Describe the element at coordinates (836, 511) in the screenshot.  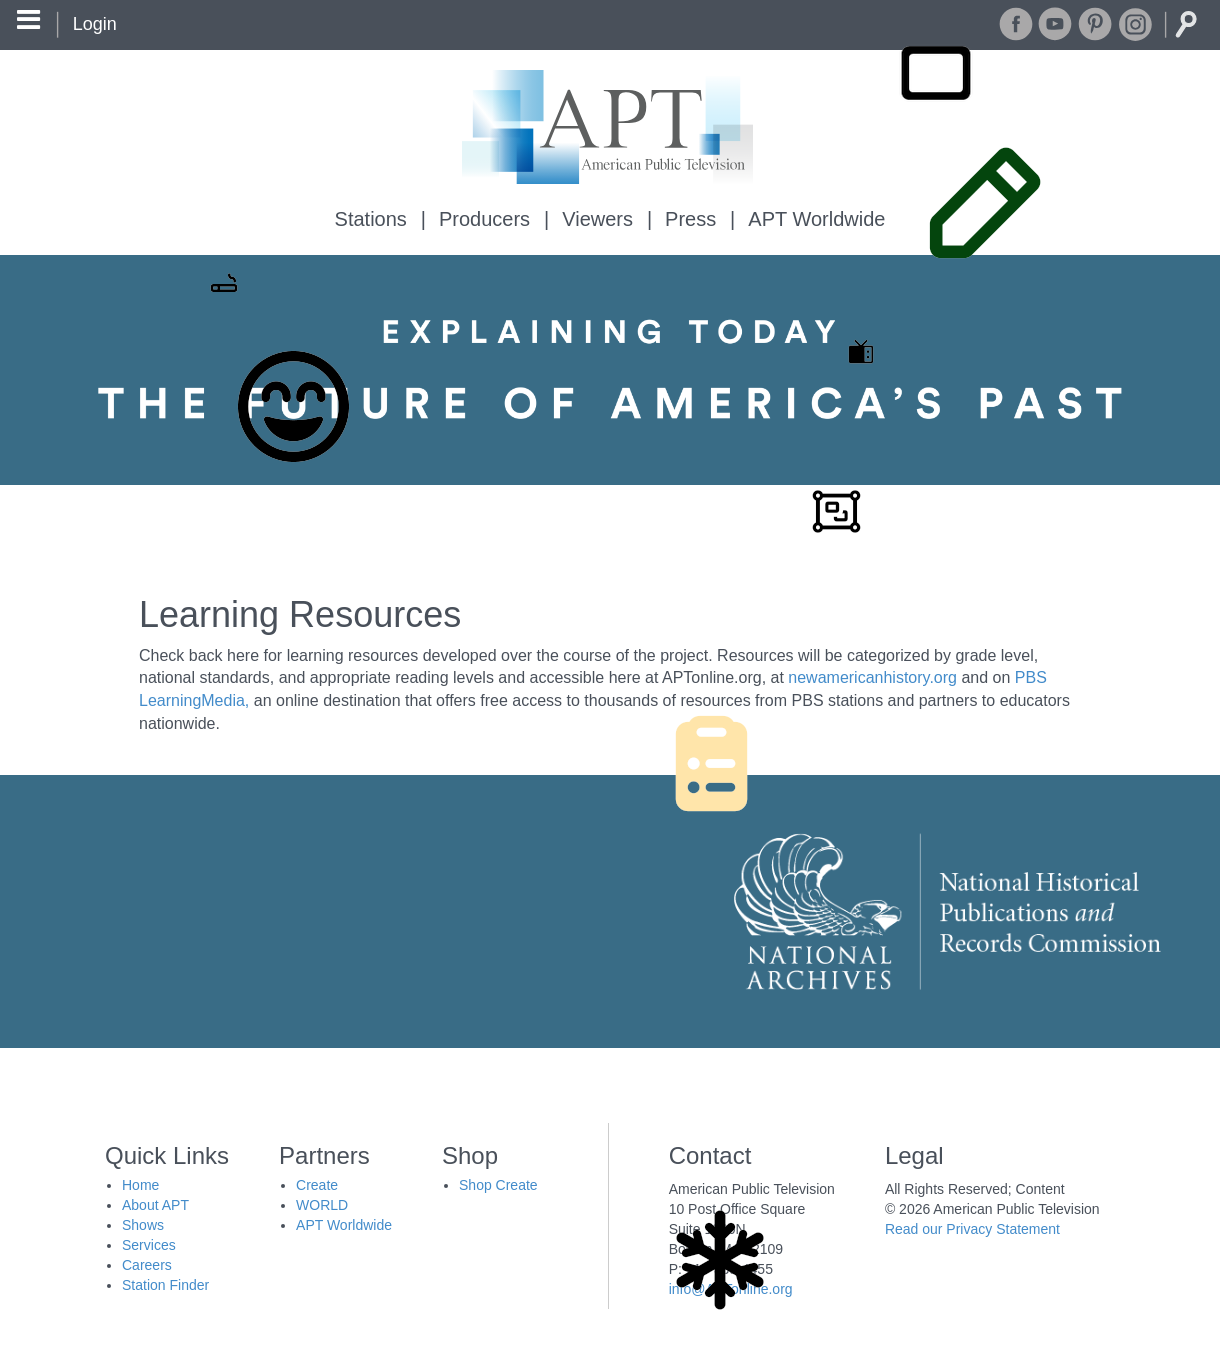
I see `group selected objects together` at that location.